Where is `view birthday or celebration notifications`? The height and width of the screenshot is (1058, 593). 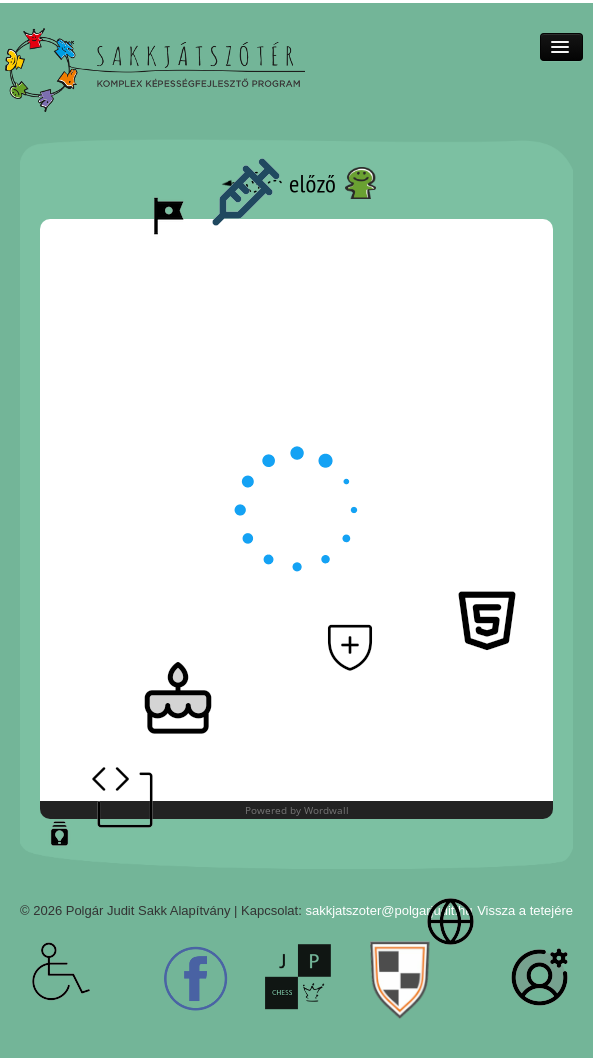 view birthday or celebration notifications is located at coordinates (178, 703).